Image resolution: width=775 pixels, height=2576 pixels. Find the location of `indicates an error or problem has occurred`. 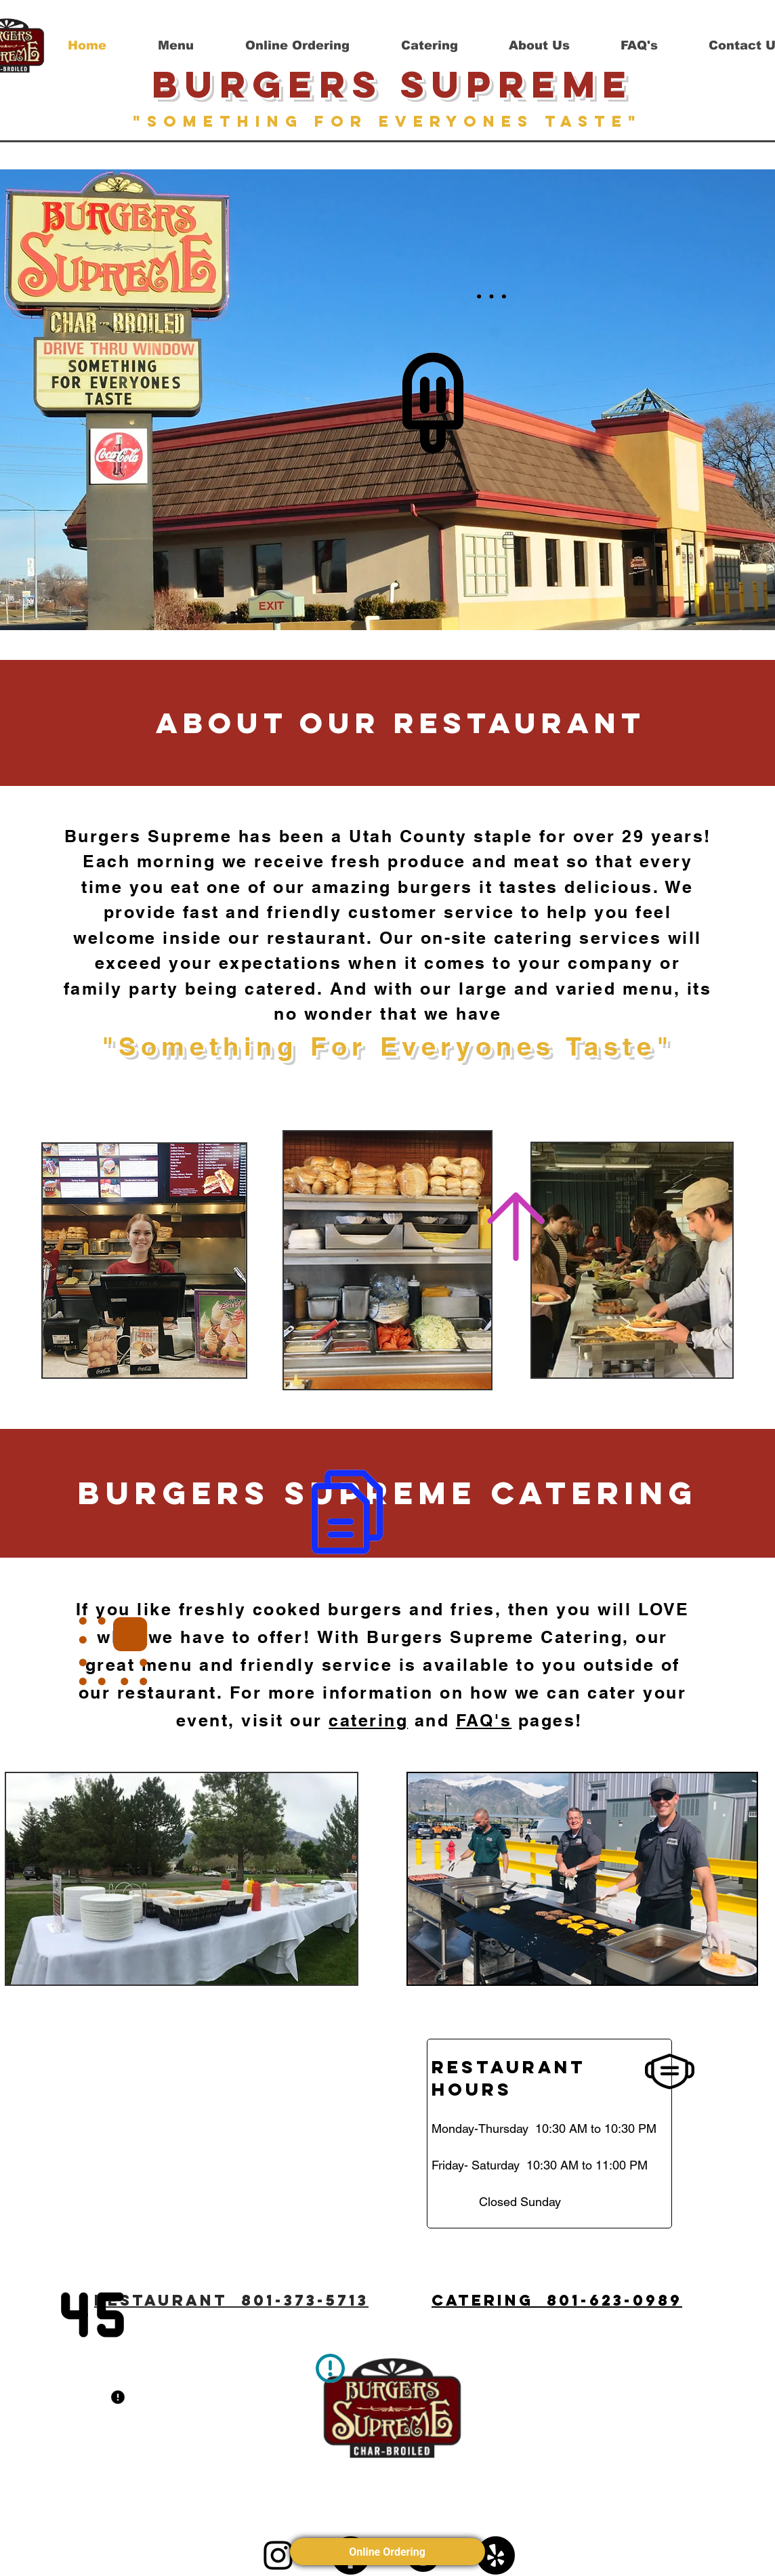

indicates an error or problem has occurred is located at coordinates (118, 2397).